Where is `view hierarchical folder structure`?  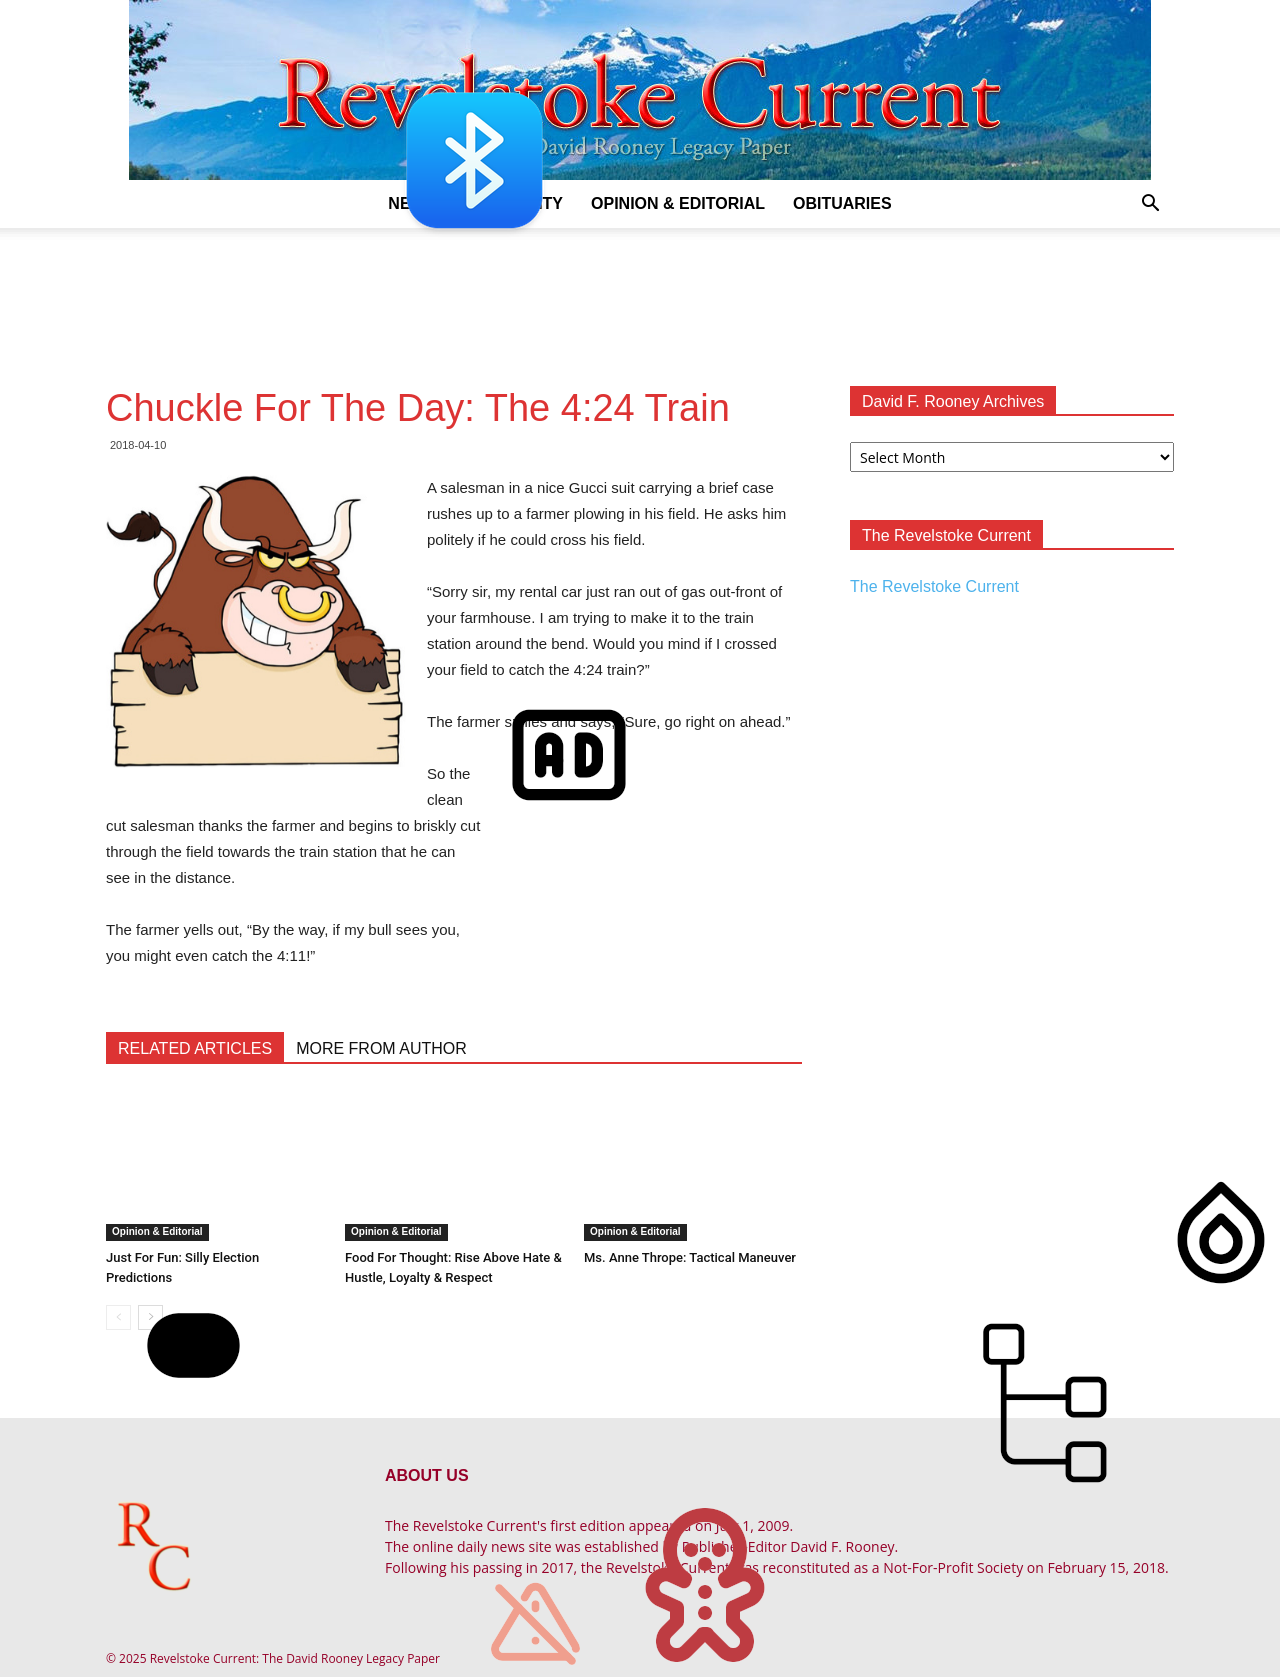 view hierarchical folder structure is located at coordinates (1039, 1403).